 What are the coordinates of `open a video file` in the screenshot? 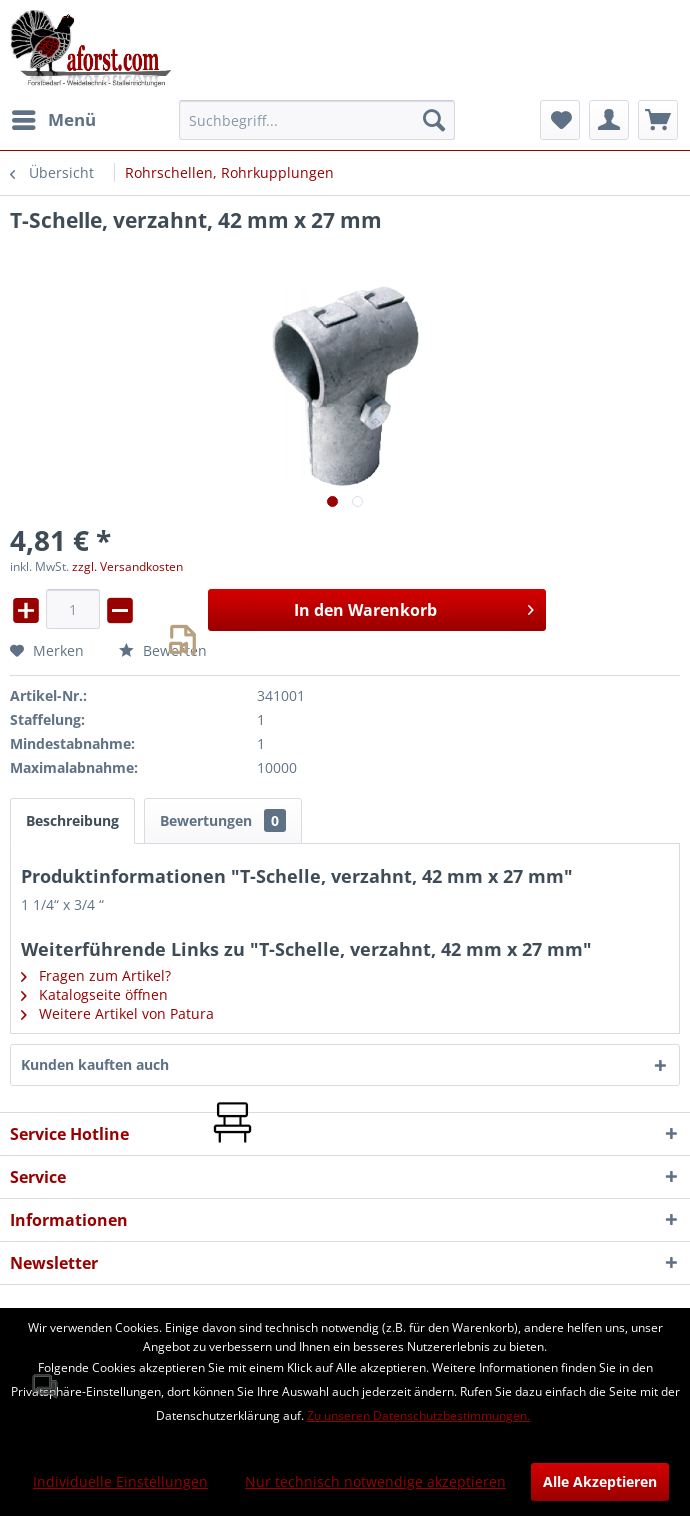 It's located at (183, 640).